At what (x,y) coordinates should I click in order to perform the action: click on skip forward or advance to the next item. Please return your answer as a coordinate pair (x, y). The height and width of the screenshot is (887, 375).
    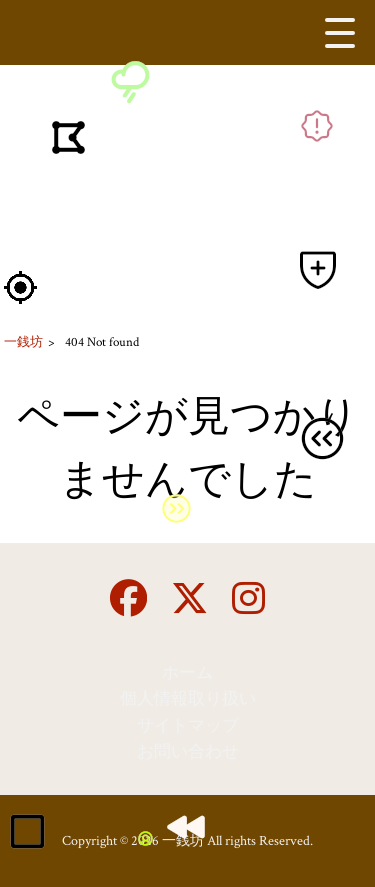
    Looking at the image, I should click on (176, 508).